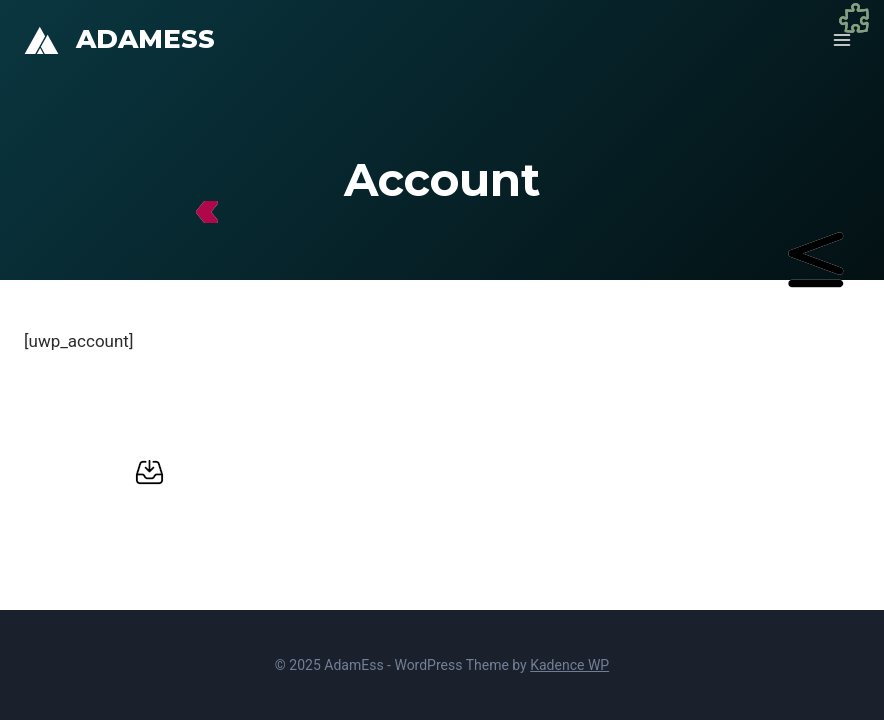 The height and width of the screenshot is (720, 884). Describe the element at coordinates (854, 18) in the screenshot. I see `access plugins or extensions` at that location.